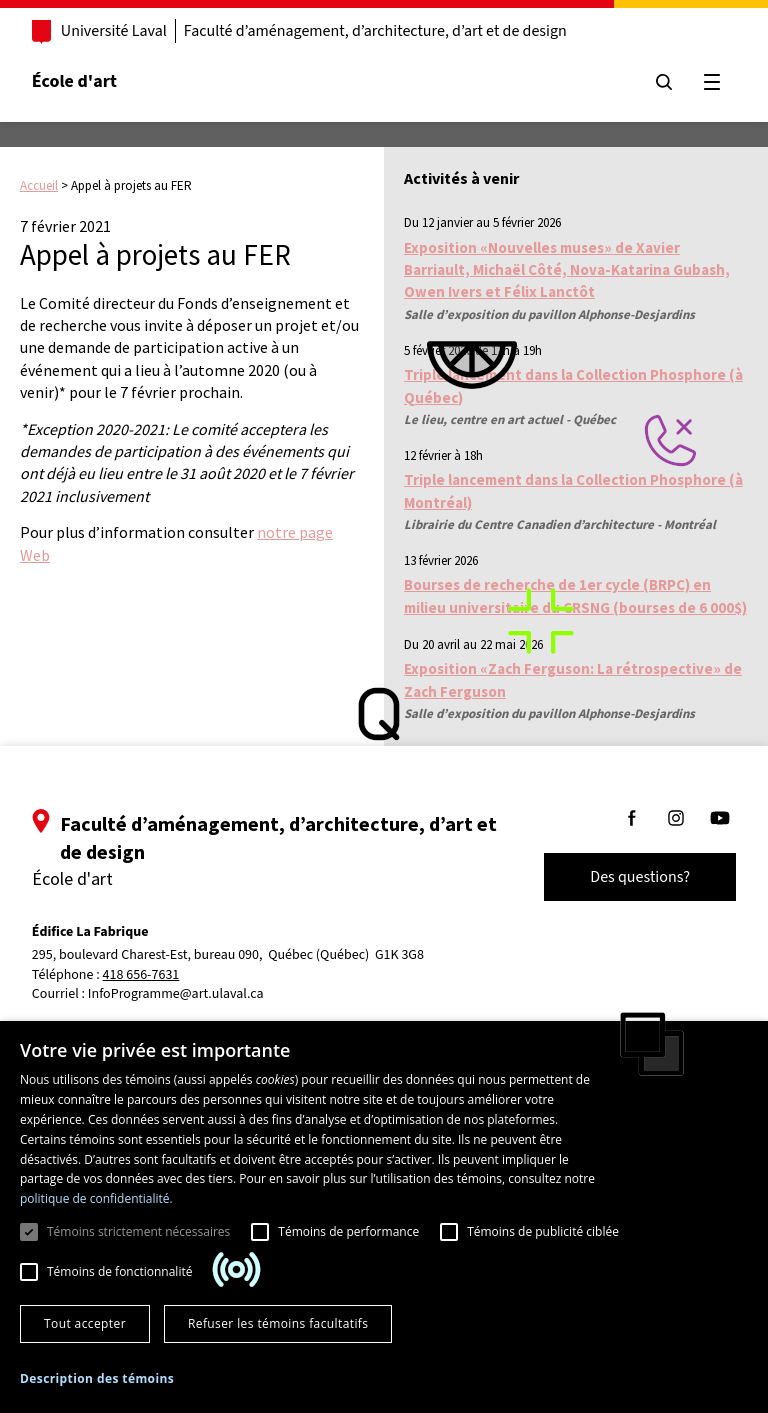  What do you see at coordinates (541, 621) in the screenshot?
I see `exit fullscreen mode` at bounding box center [541, 621].